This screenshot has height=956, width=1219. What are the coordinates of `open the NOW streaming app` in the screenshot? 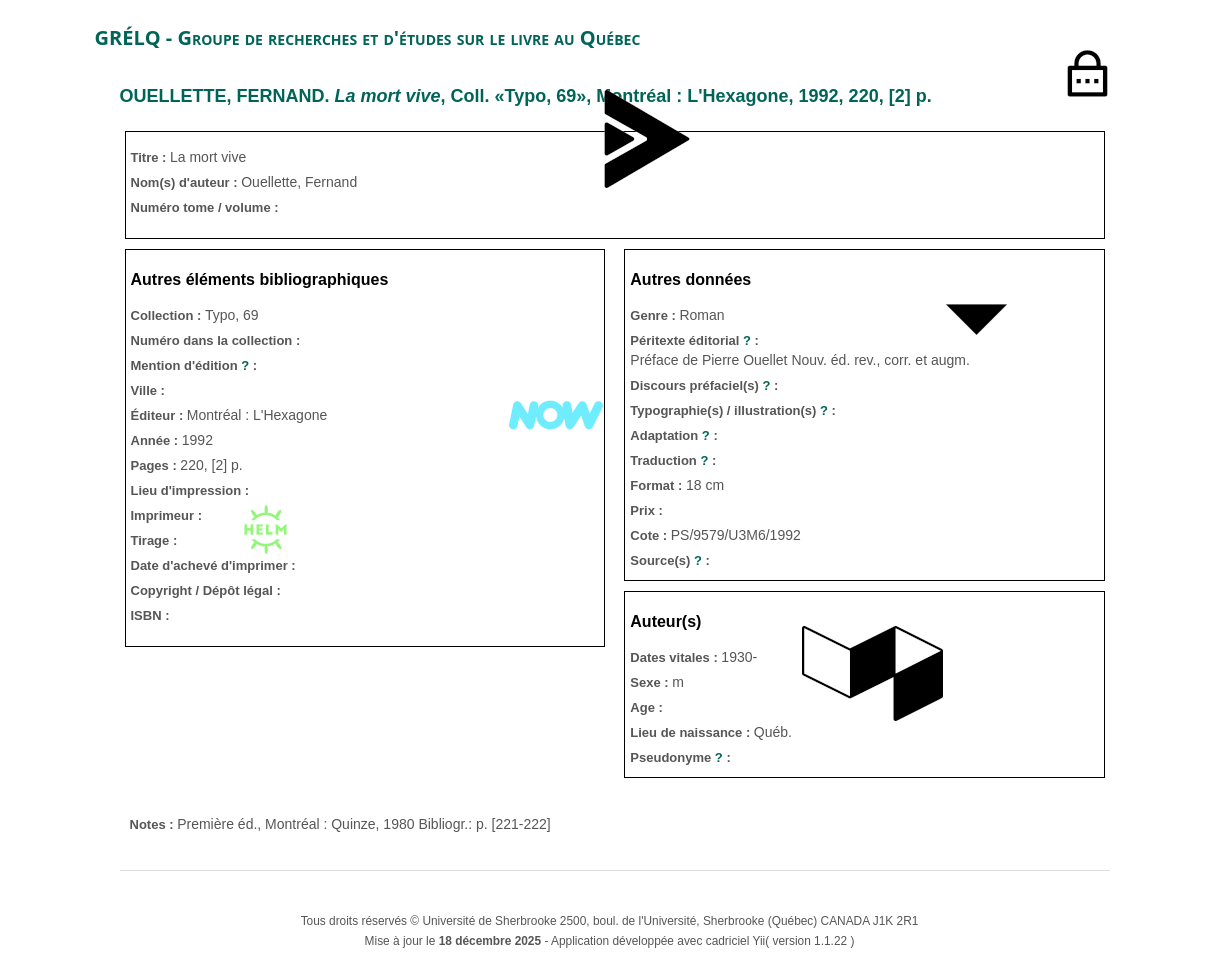 It's located at (556, 415).